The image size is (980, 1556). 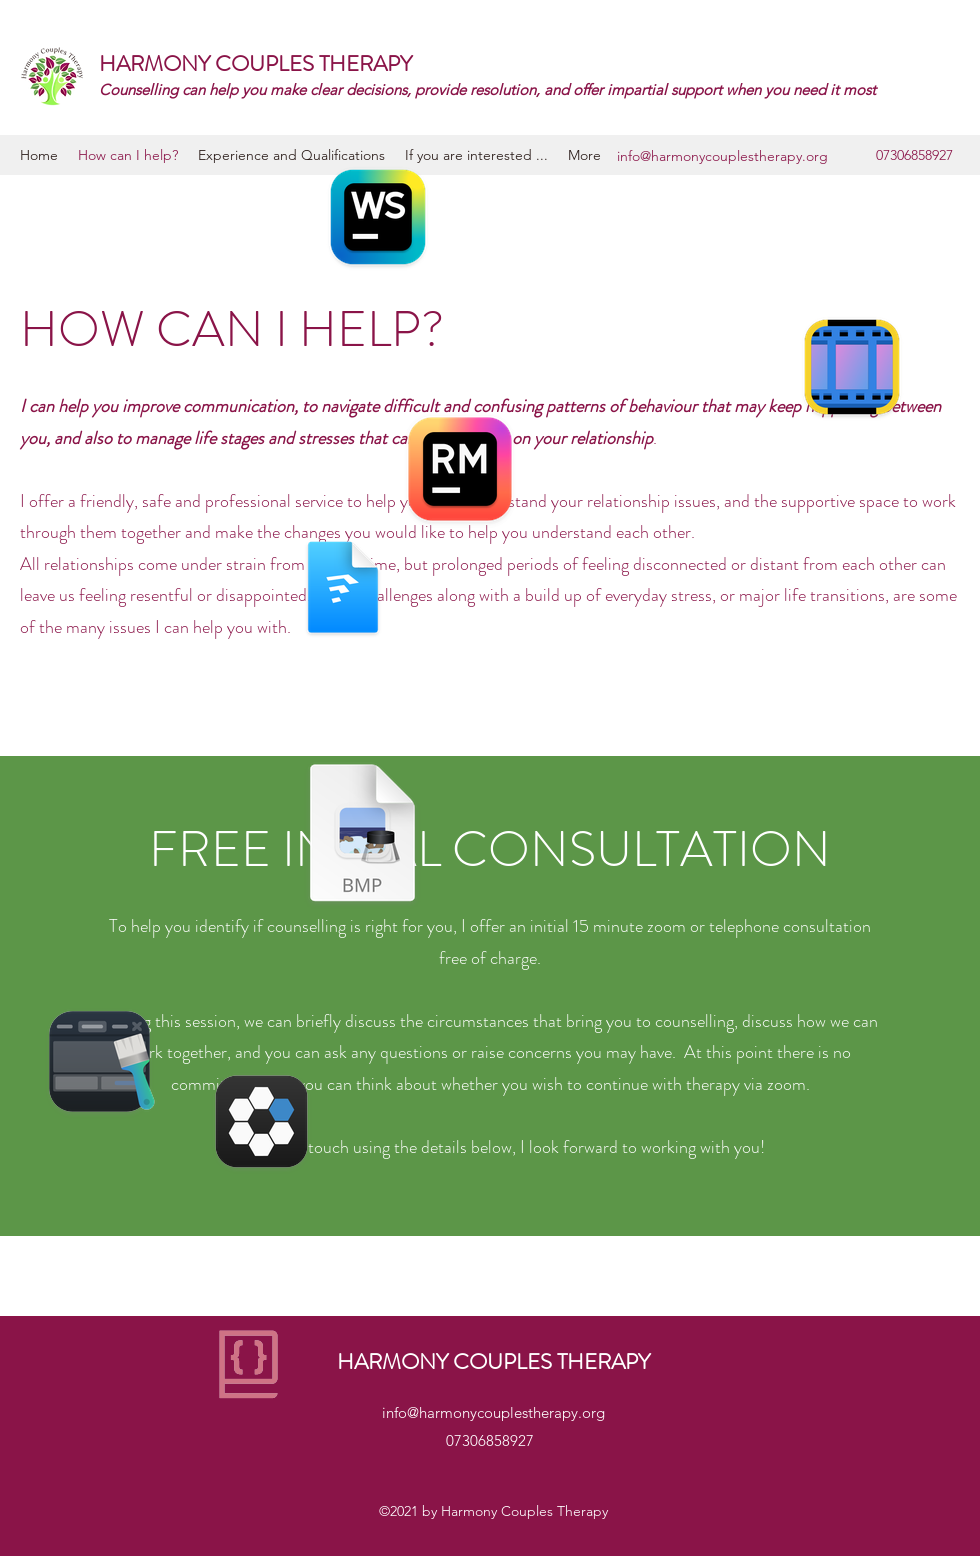 What do you see at coordinates (378, 217) in the screenshot?
I see `open WebStorm IDE` at bounding box center [378, 217].